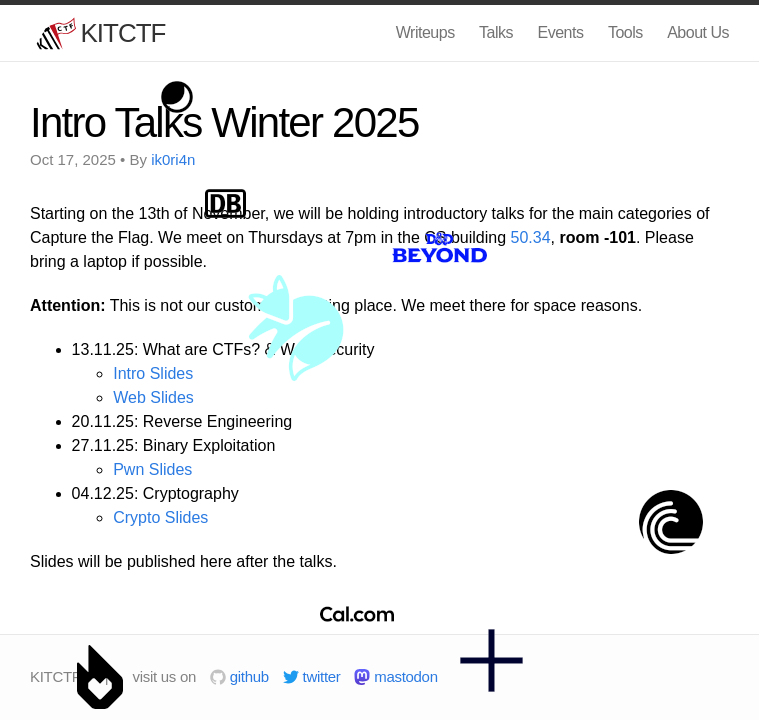 The image size is (759, 720). I want to click on visit fandom wiki website, so click(100, 677).